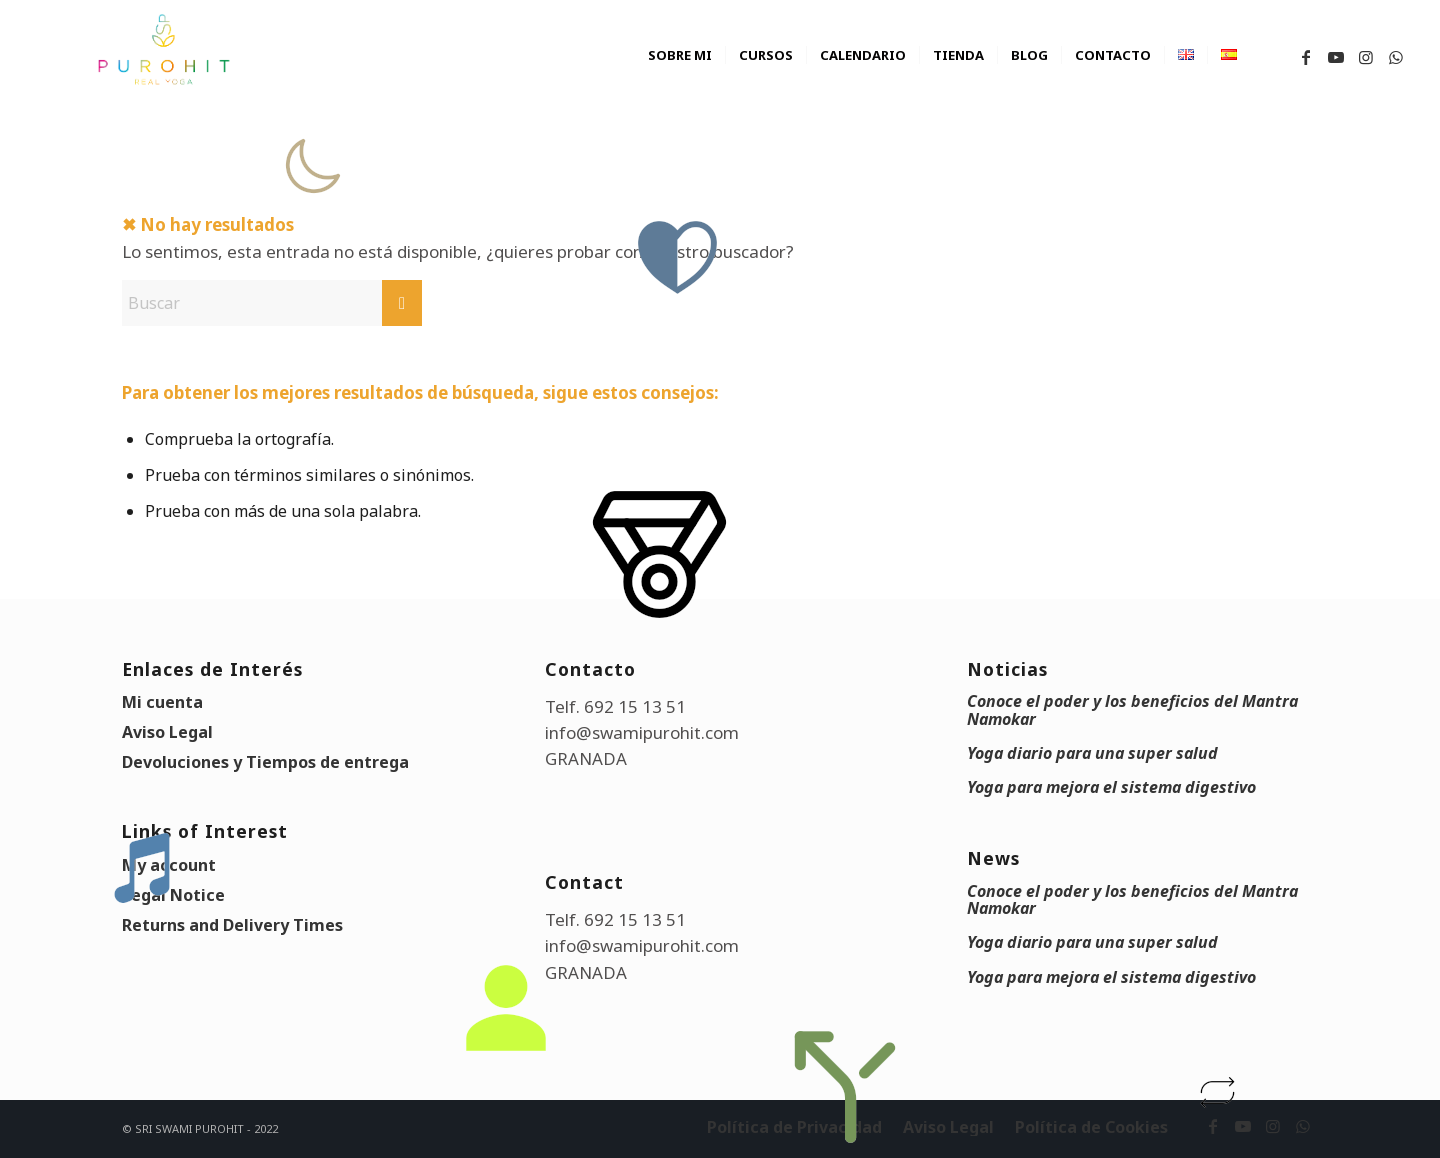 This screenshot has width=1440, height=1158. Describe the element at coordinates (506, 1008) in the screenshot. I see `view your profile` at that location.